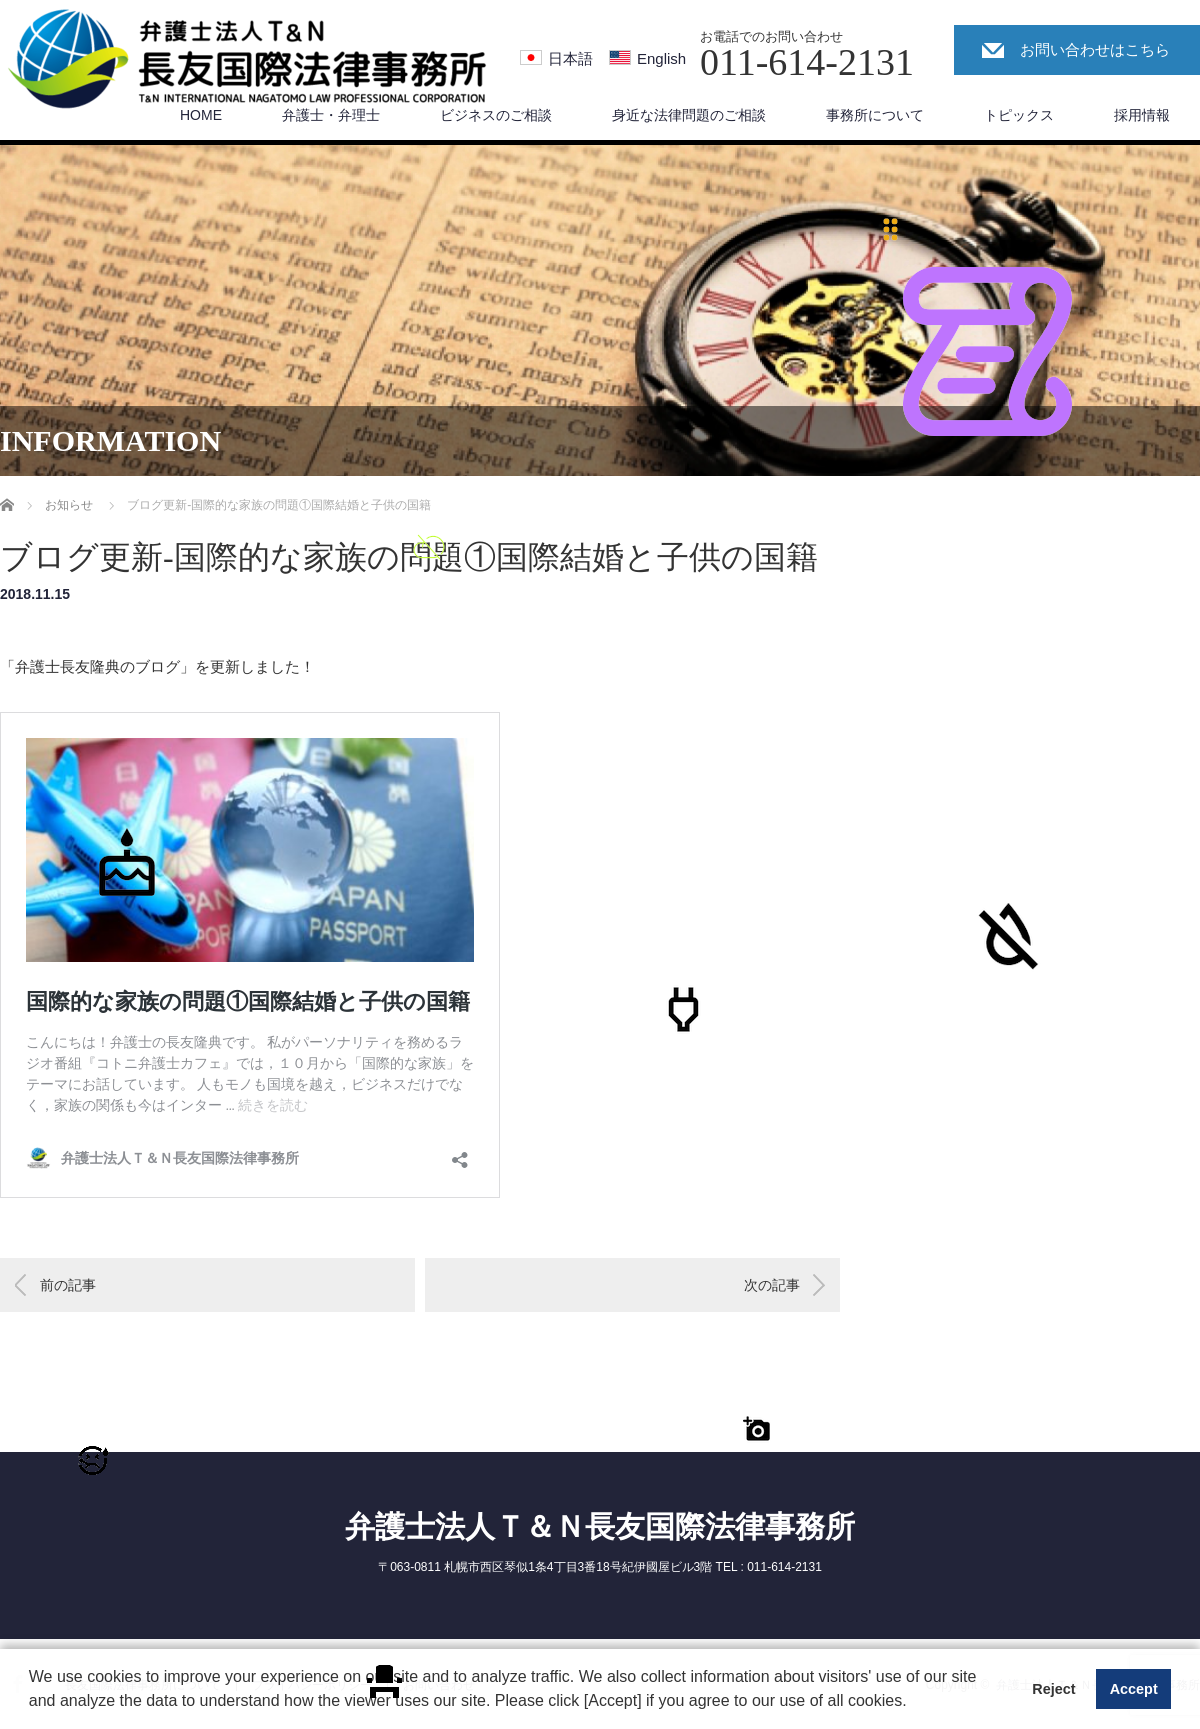 The image size is (1200, 1729). Describe the element at coordinates (683, 1009) in the screenshot. I see `indicates device is charging or connected to power` at that location.